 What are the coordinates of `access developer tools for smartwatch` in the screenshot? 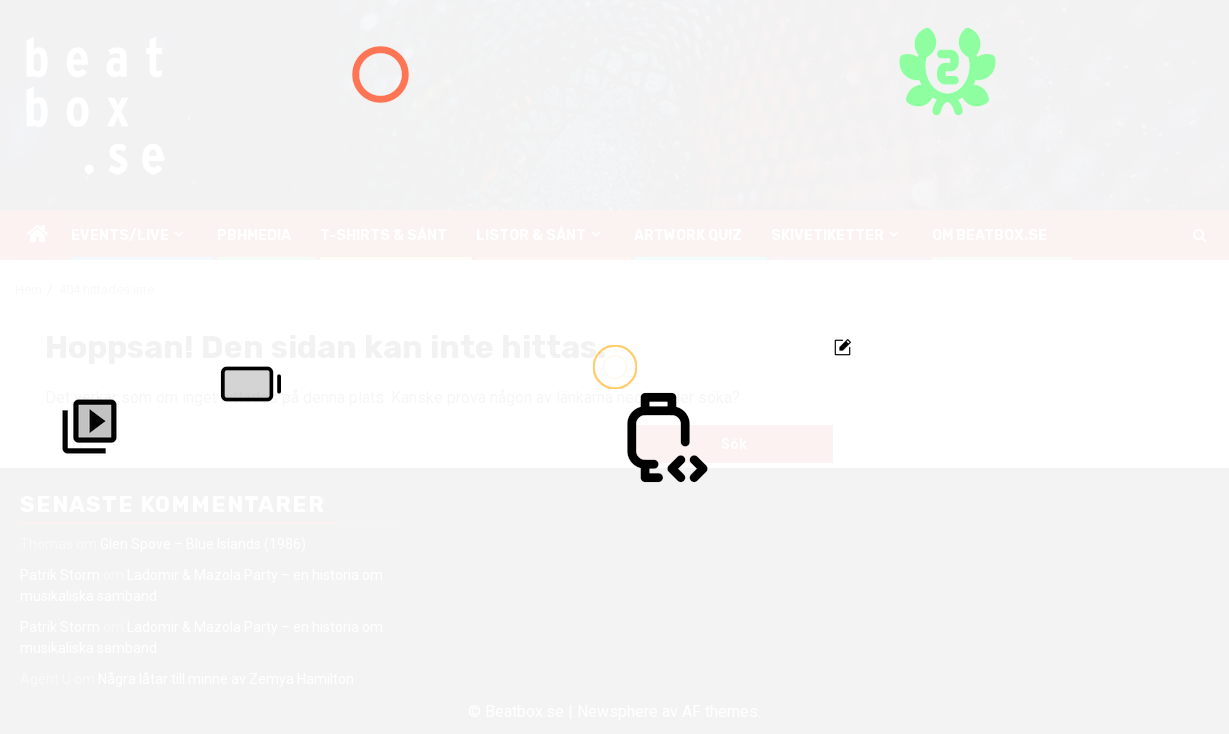 It's located at (658, 437).